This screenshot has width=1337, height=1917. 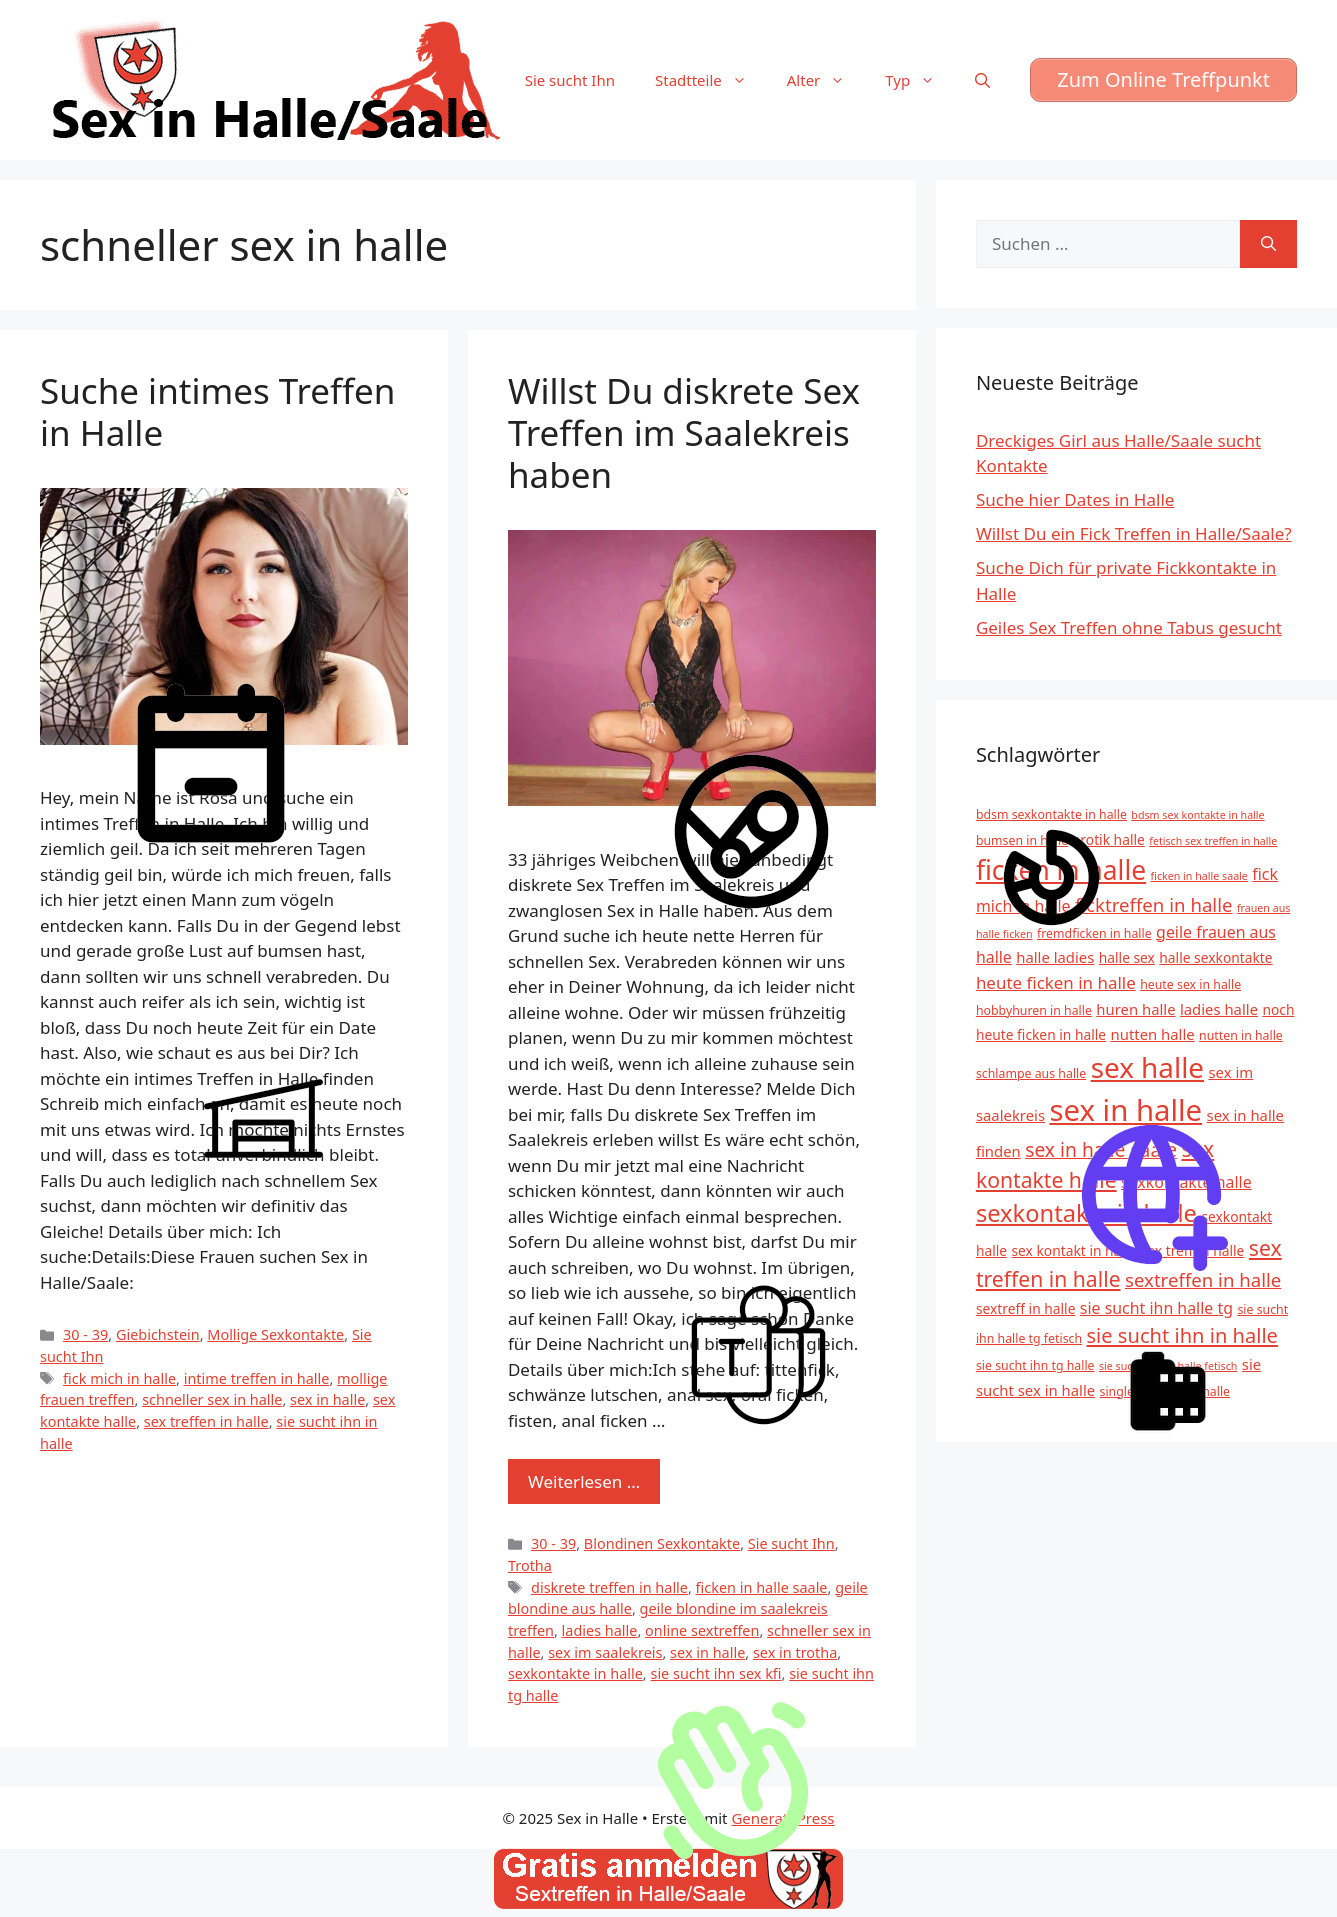 What do you see at coordinates (758, 1357) in the screenshot?
I see `open Microsoft Teams` at bounding box center [758, 1357].